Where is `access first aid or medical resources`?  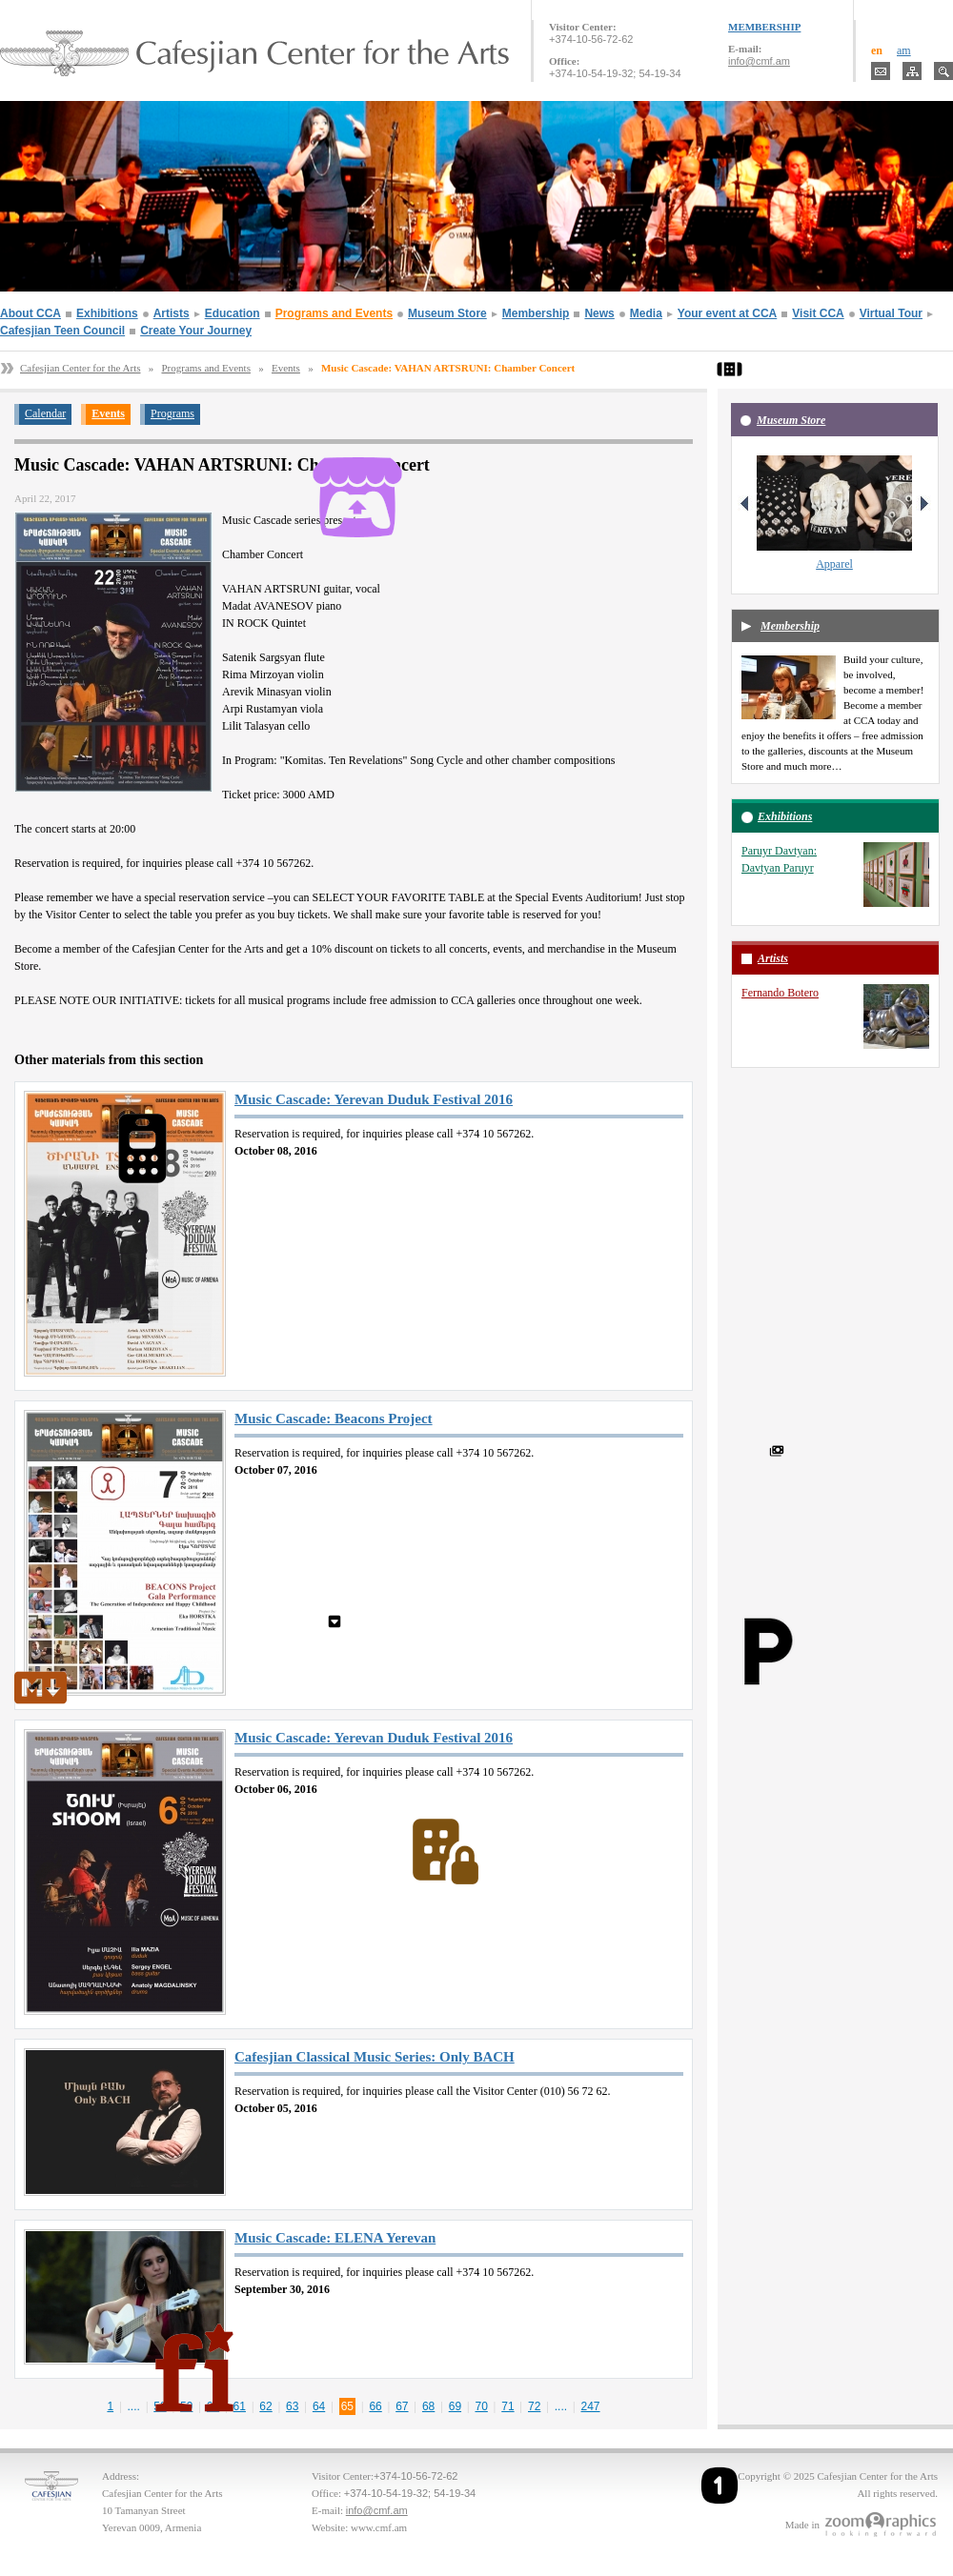
access first aid or medical resources is located at coordinates (729, 369).